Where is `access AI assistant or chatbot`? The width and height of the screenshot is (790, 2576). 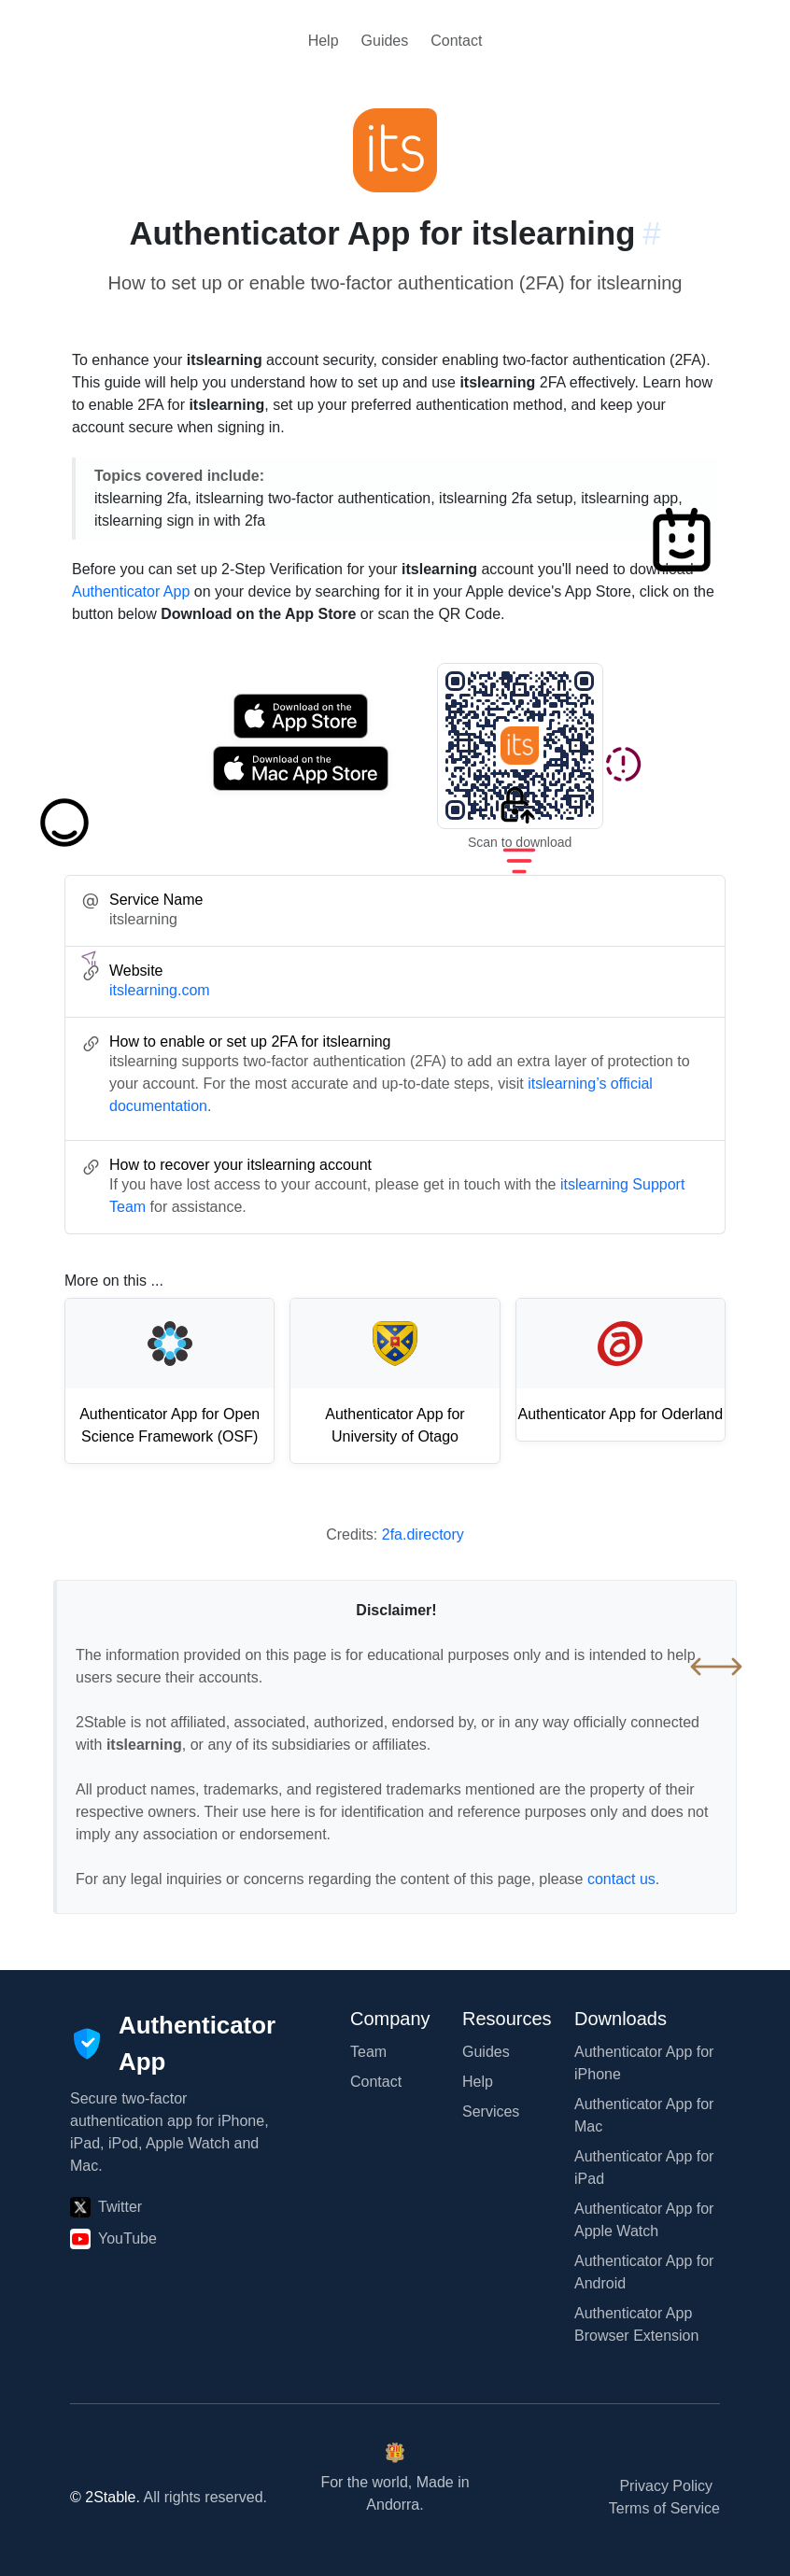 access AI assistant or chatbot is located at coordinates (682, 540).